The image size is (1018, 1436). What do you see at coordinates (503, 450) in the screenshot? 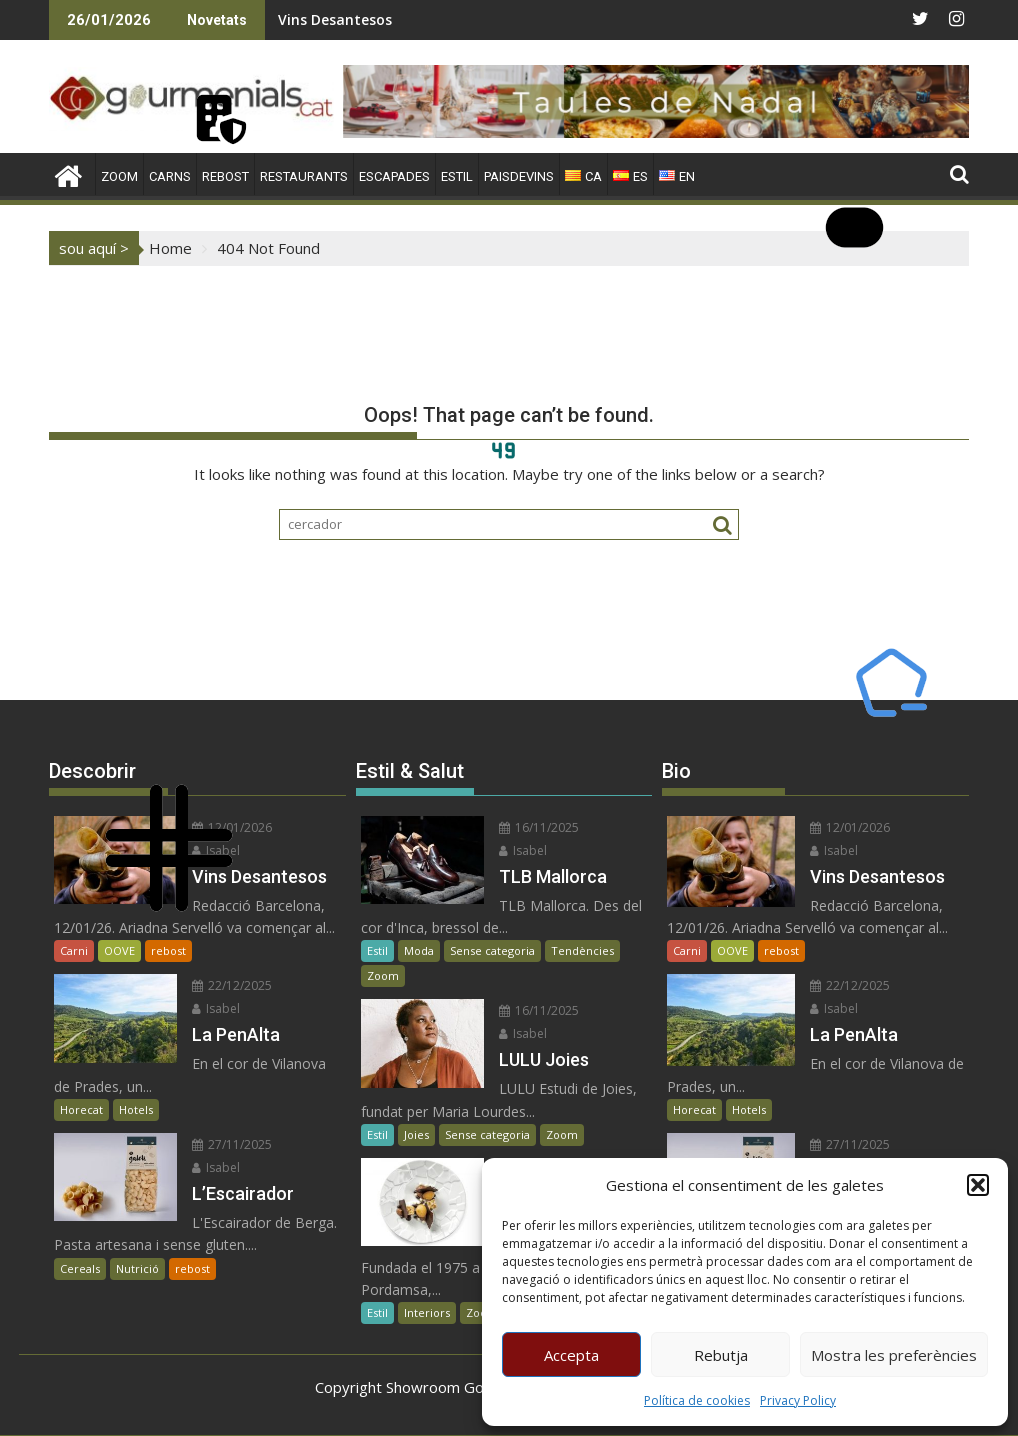
I see `indicates item number 49 in a list or sequence` at bounding box center [503, 450].